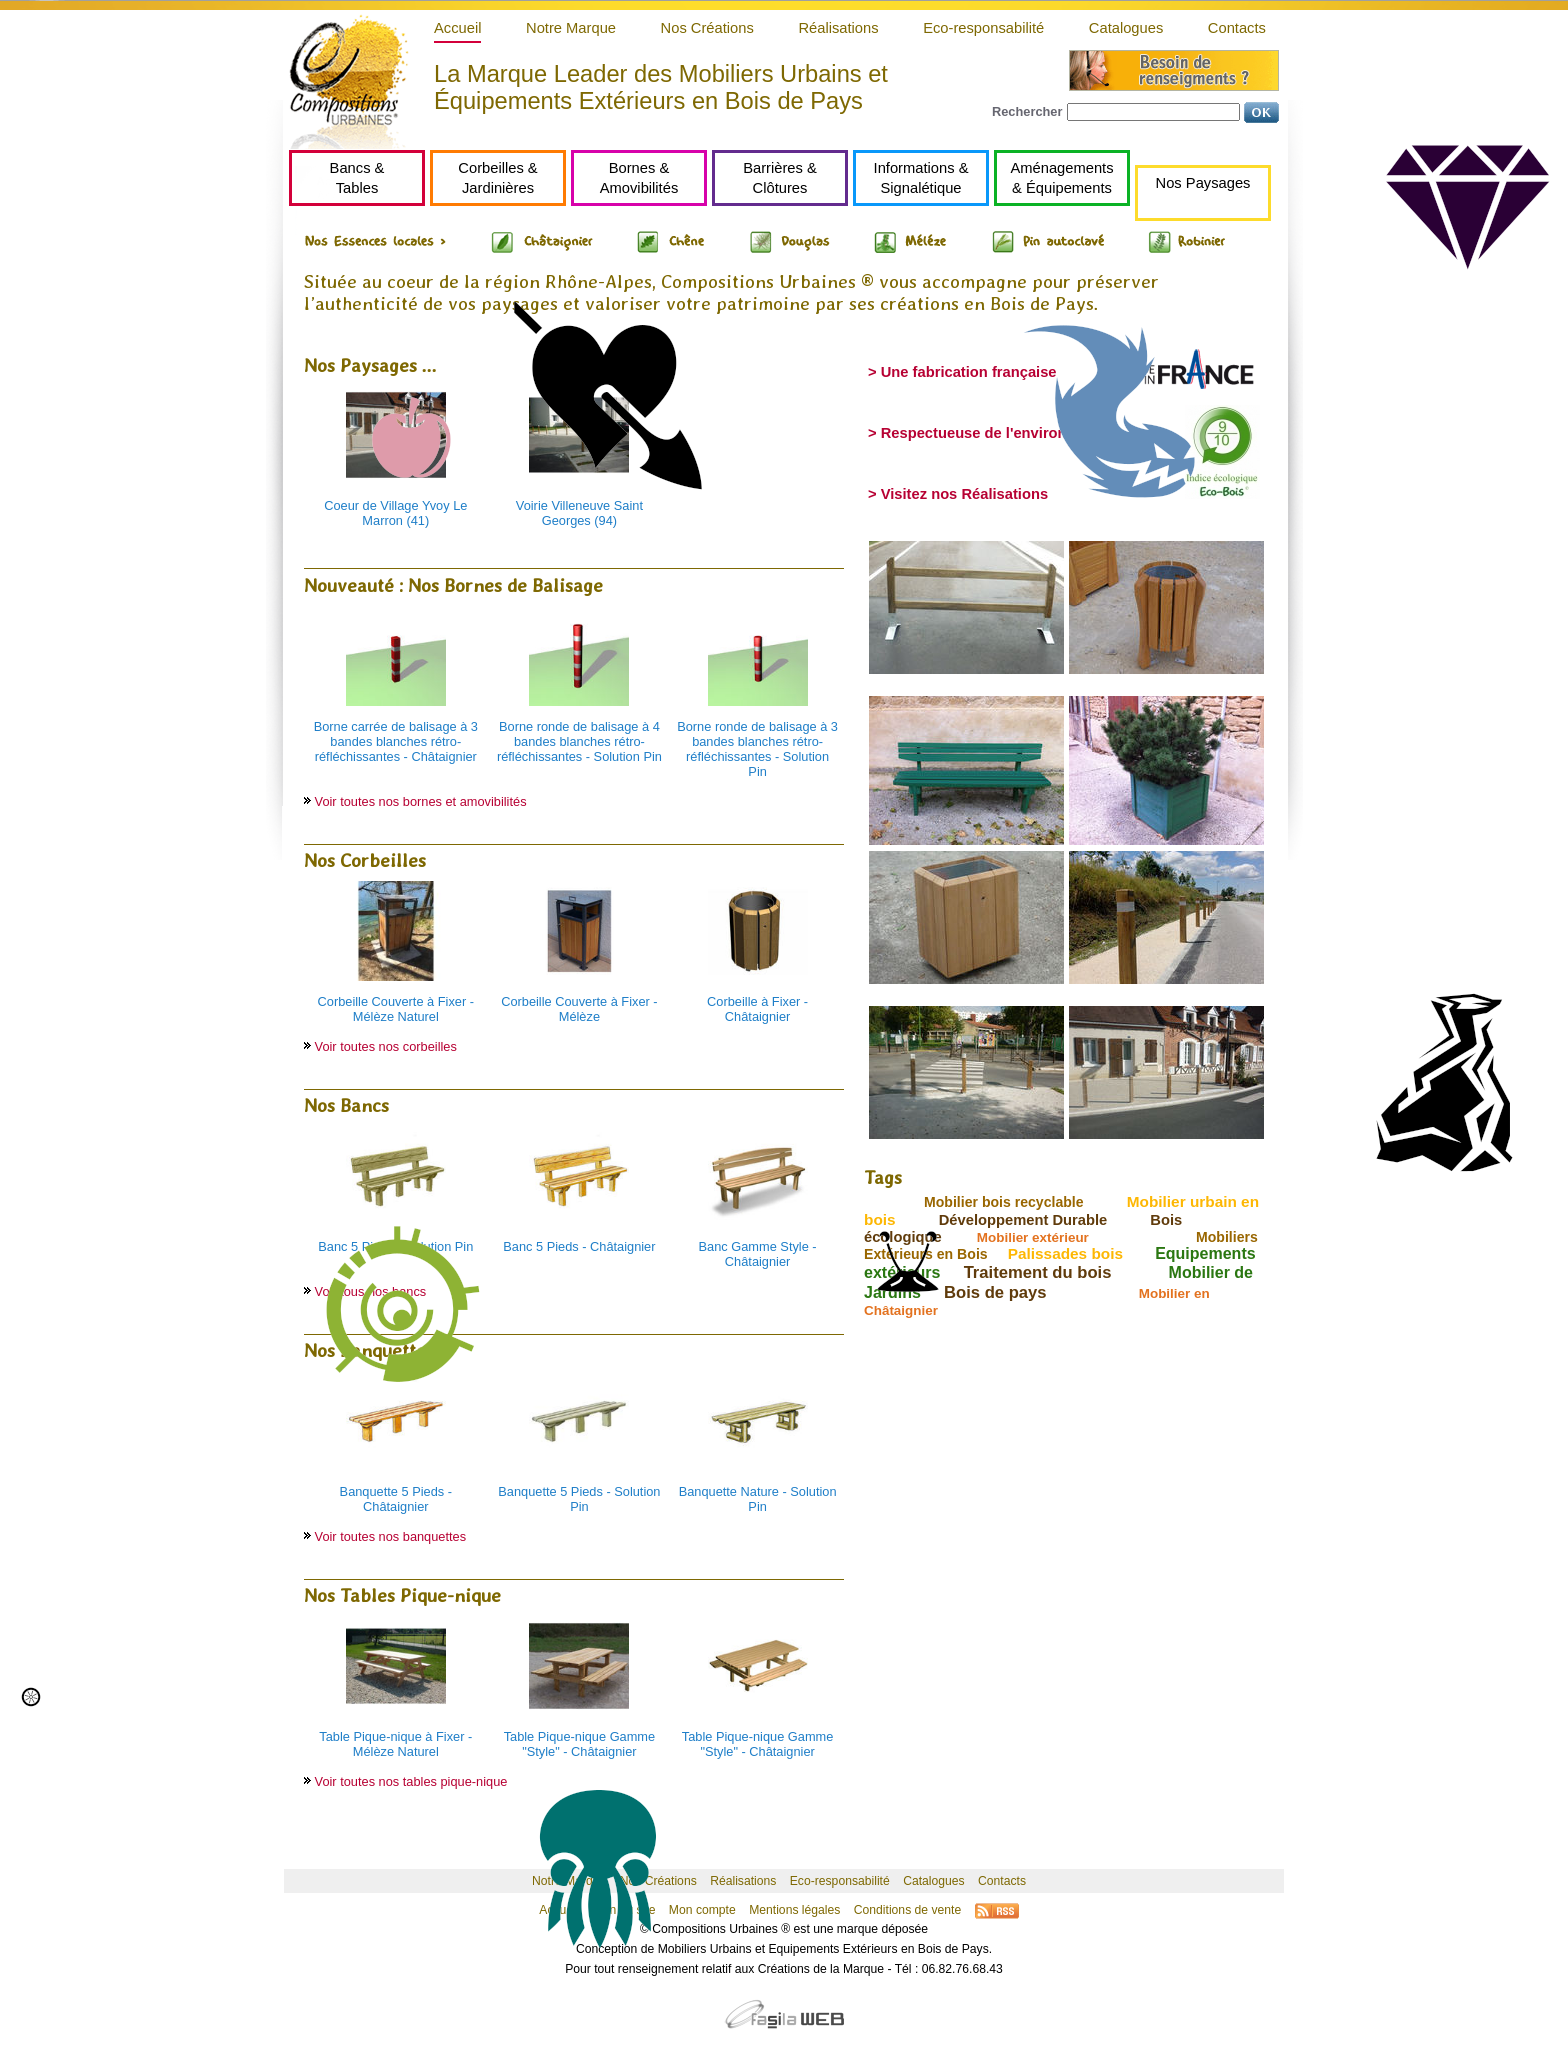 This screenshot has height=2049, width=1568. What do you see at coordinates (1108, 411) in the screenshot?
I see `friendly fire or team damage indicator` at bounding box center [1108, 411].